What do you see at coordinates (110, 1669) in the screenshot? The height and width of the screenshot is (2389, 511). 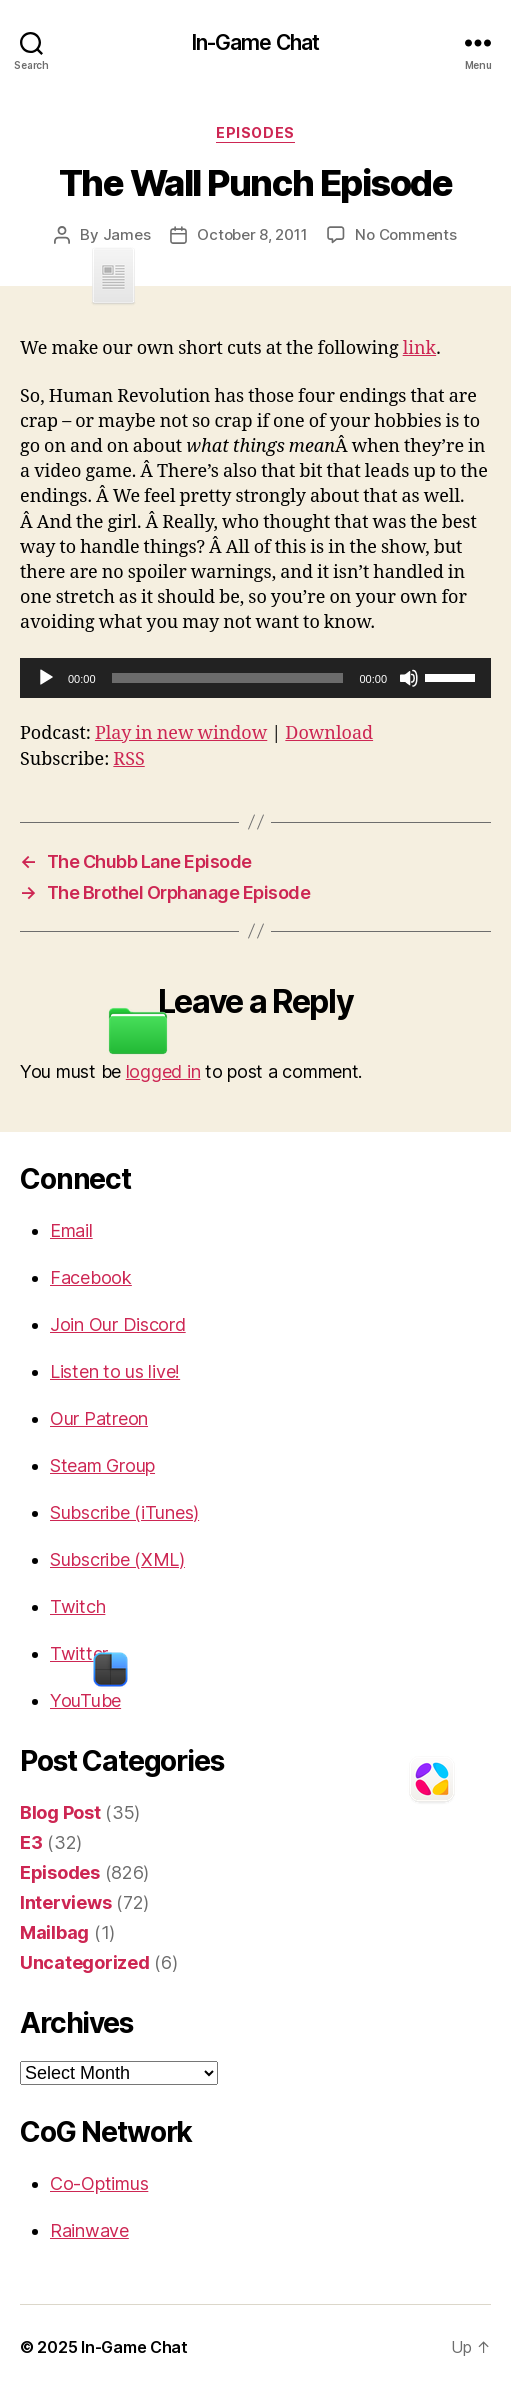 I see `switch to workspace in the top-right position` at bounding box center [110, 1669].